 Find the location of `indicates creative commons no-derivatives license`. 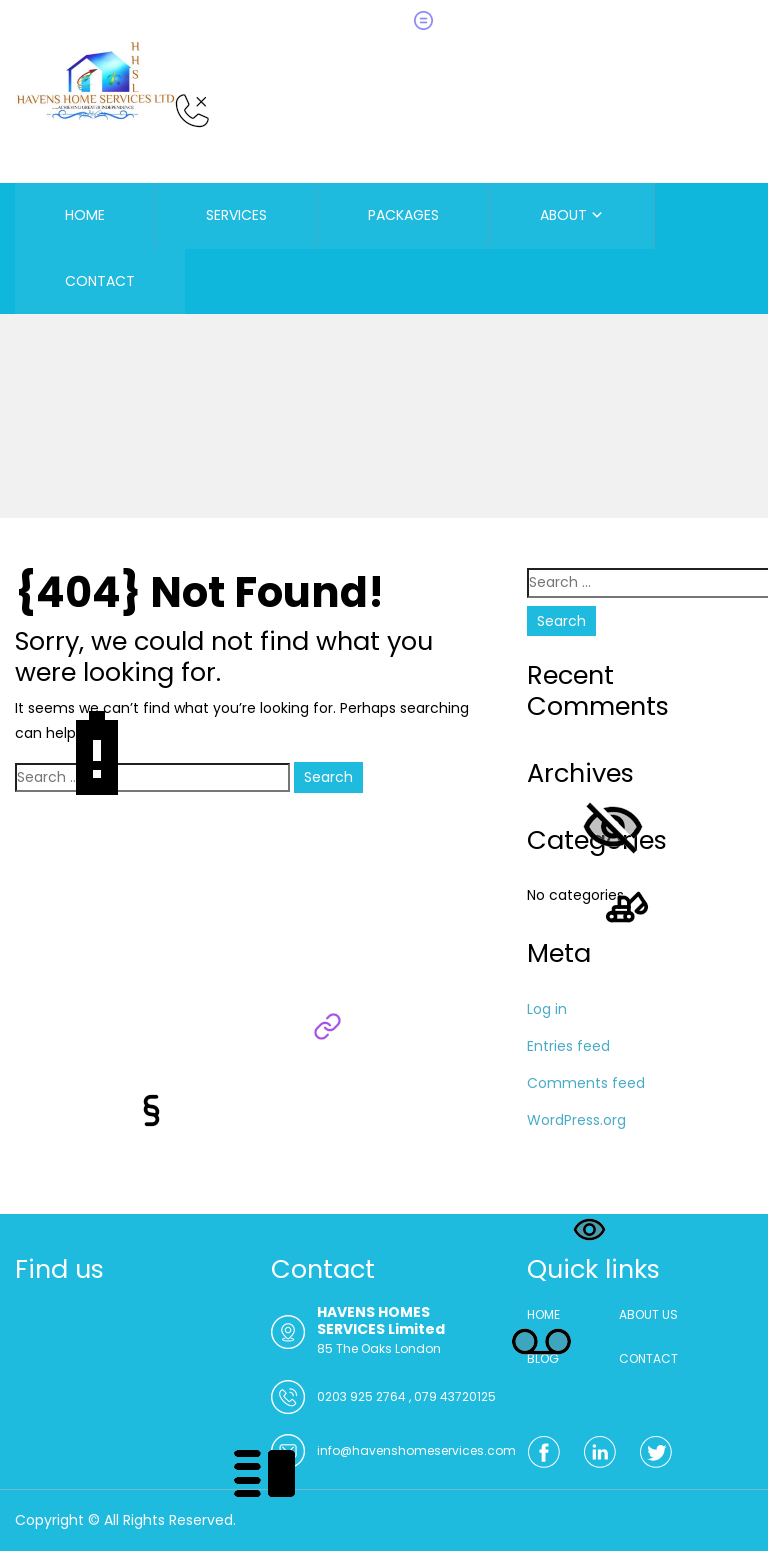

indicates creative commons no-derivatives license is located at coordinates (423, 20).